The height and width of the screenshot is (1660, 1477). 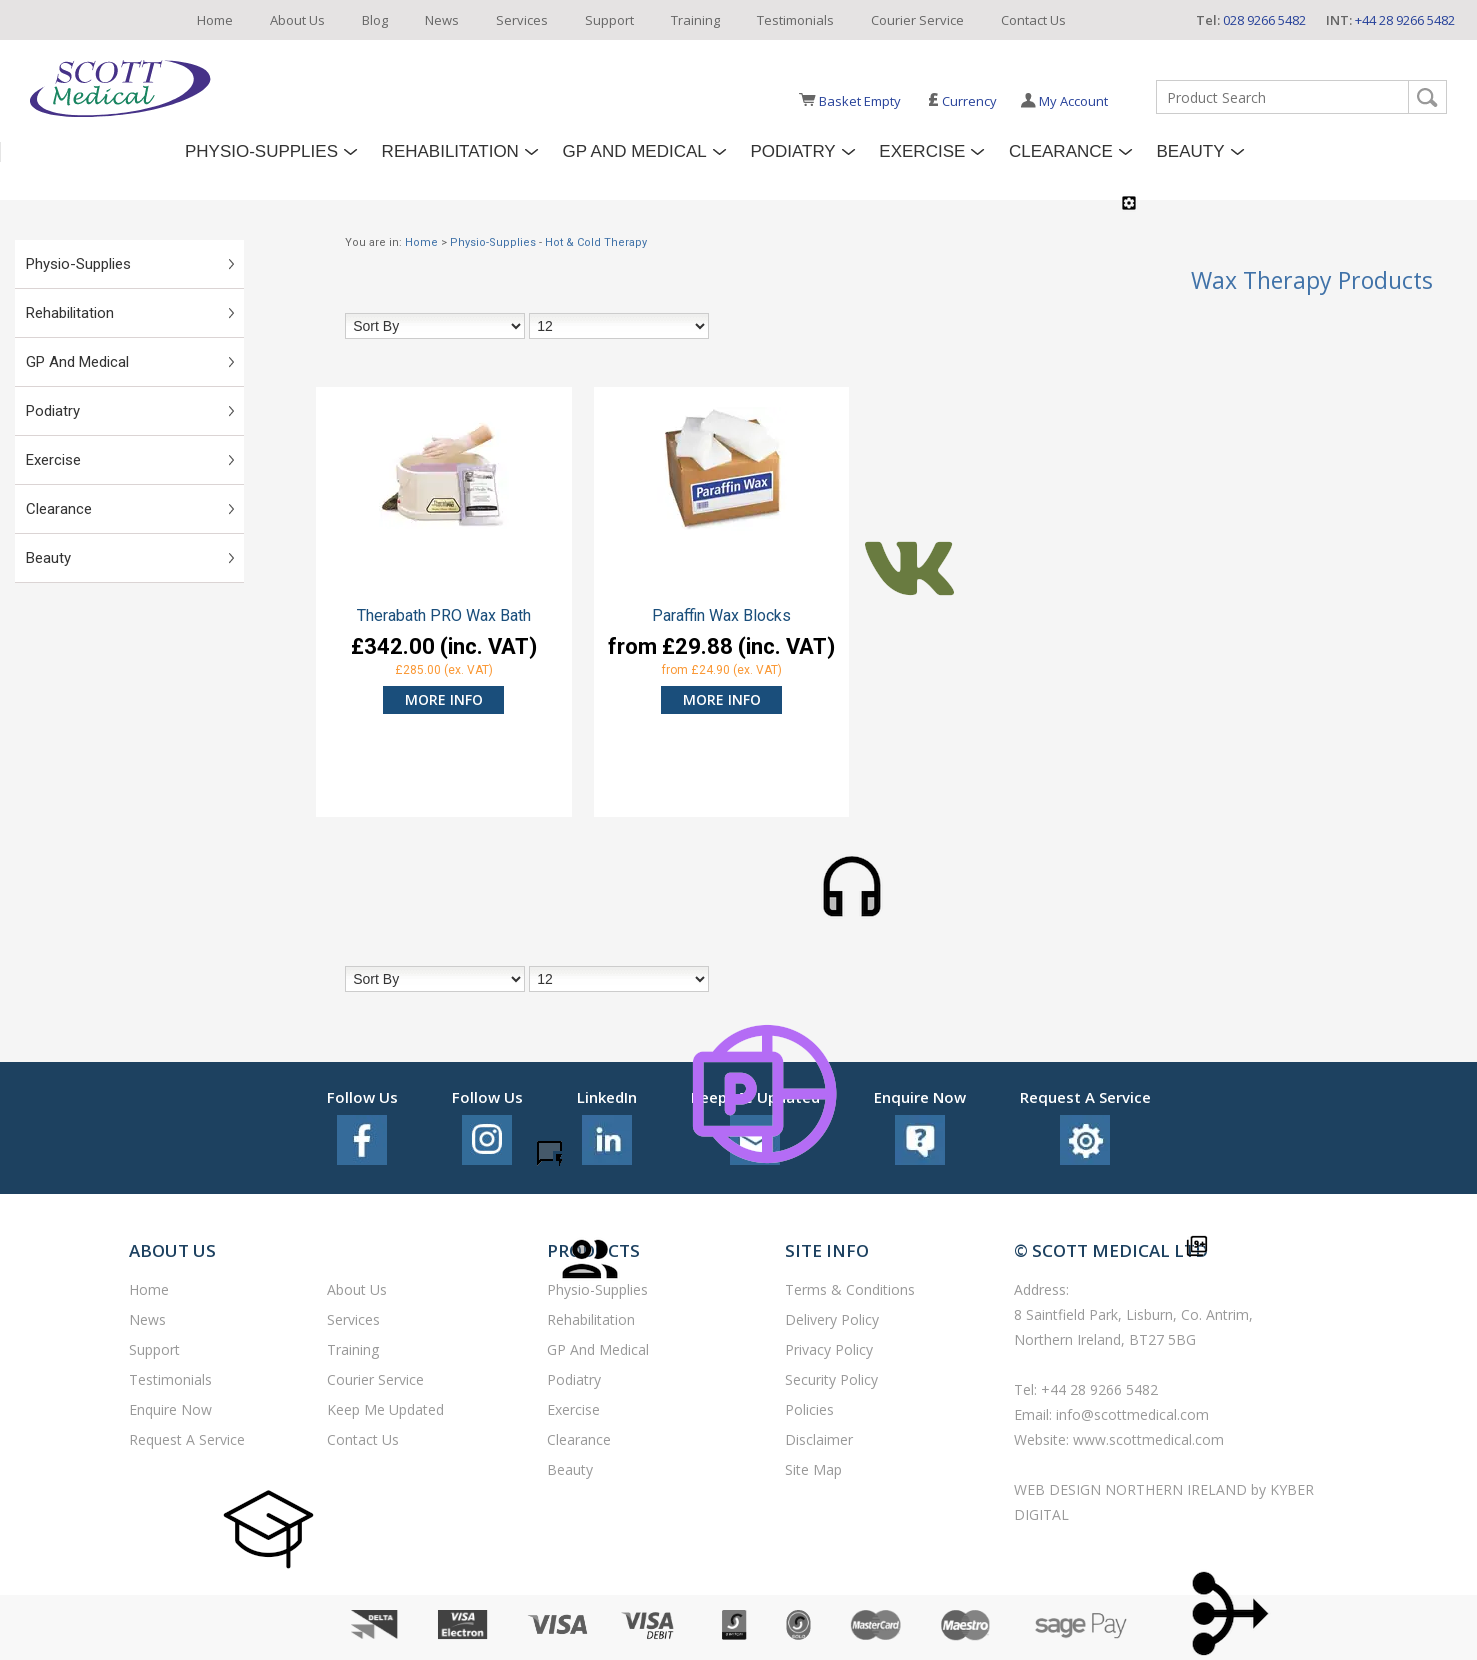 What do you see at coordinates (909, 568) in the screenshot?
I see `open VK social network` at bounding box center [909, 568].